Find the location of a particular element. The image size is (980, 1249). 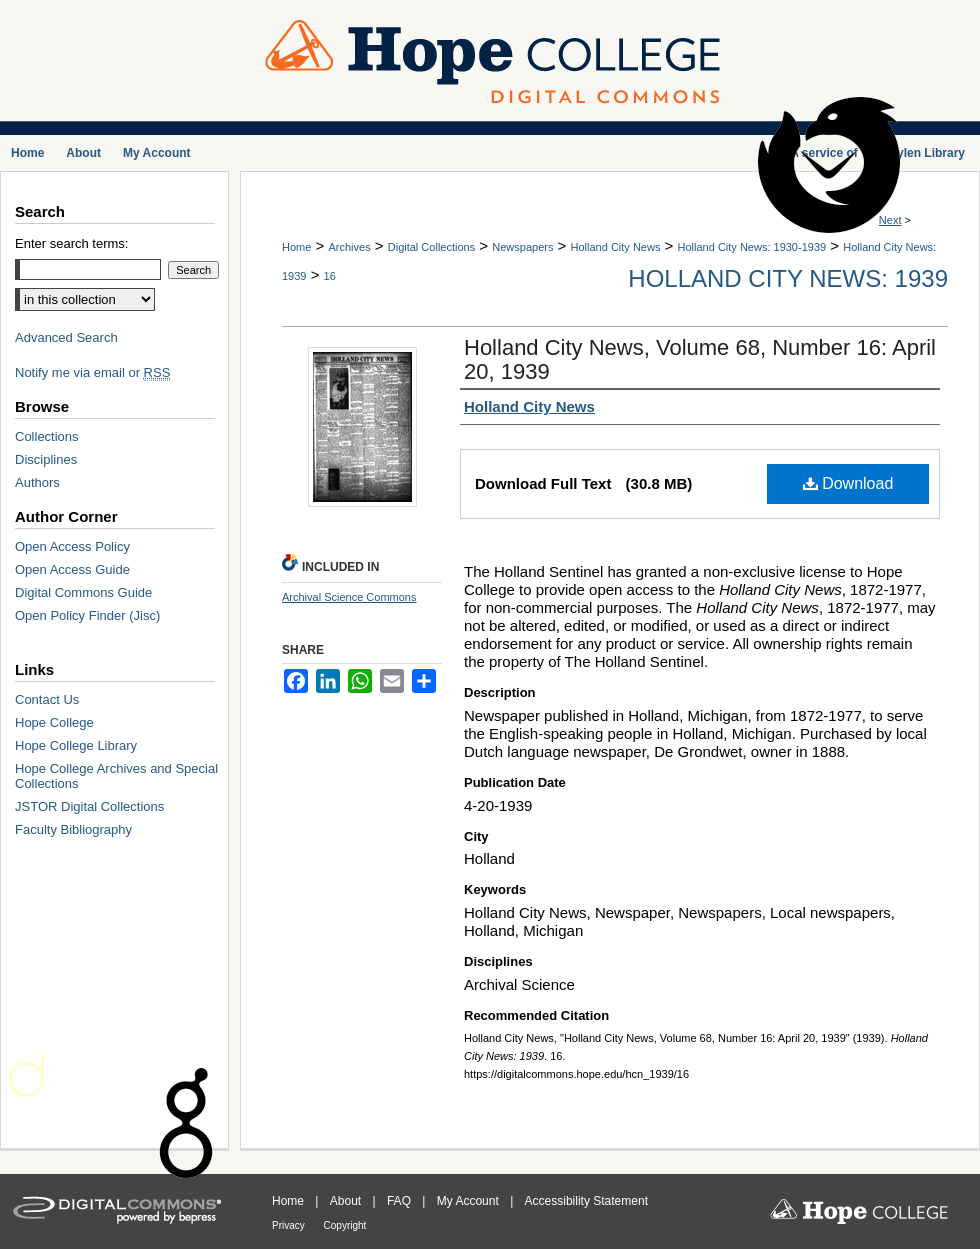

dedge app or service logo is located at coordinates (26, 1075).